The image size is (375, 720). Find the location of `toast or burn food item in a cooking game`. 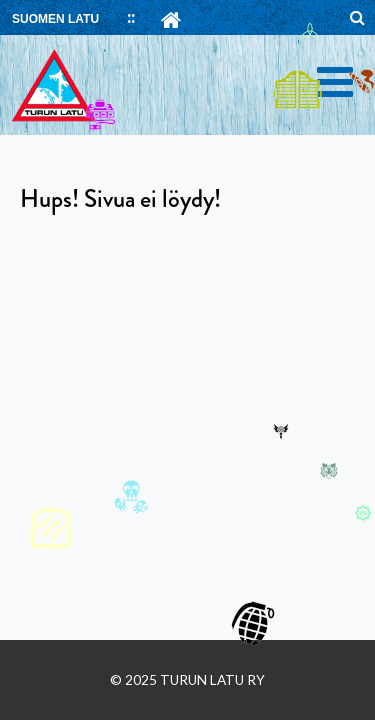

toast or burn food item in a cooking game is located at coordinates (51, 528).